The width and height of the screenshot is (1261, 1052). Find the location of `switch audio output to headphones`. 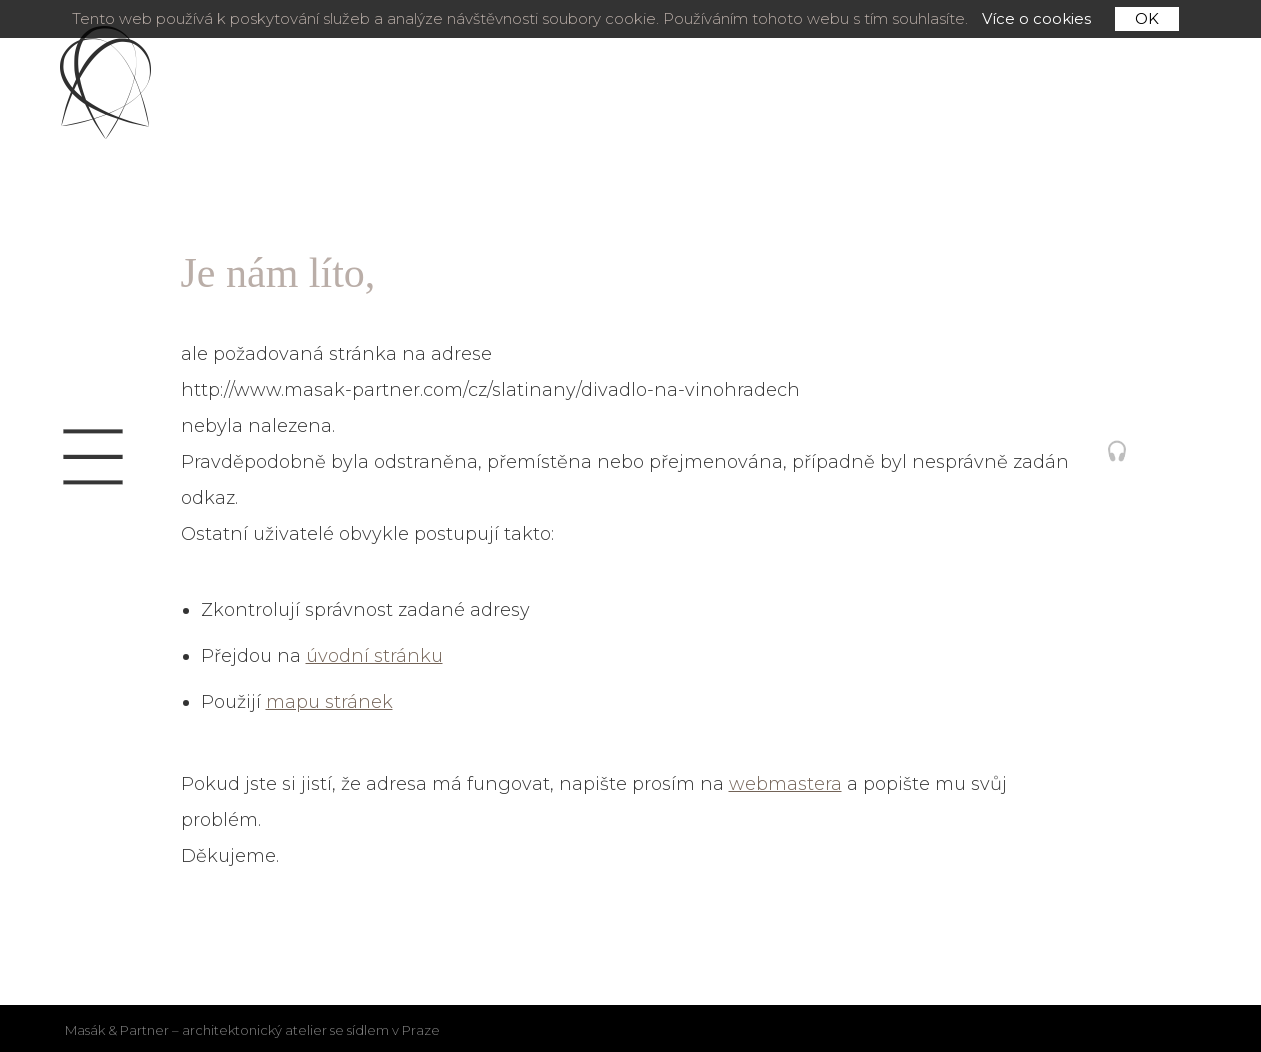

switch audio output to headphones is located at coordinates (1117, 451).